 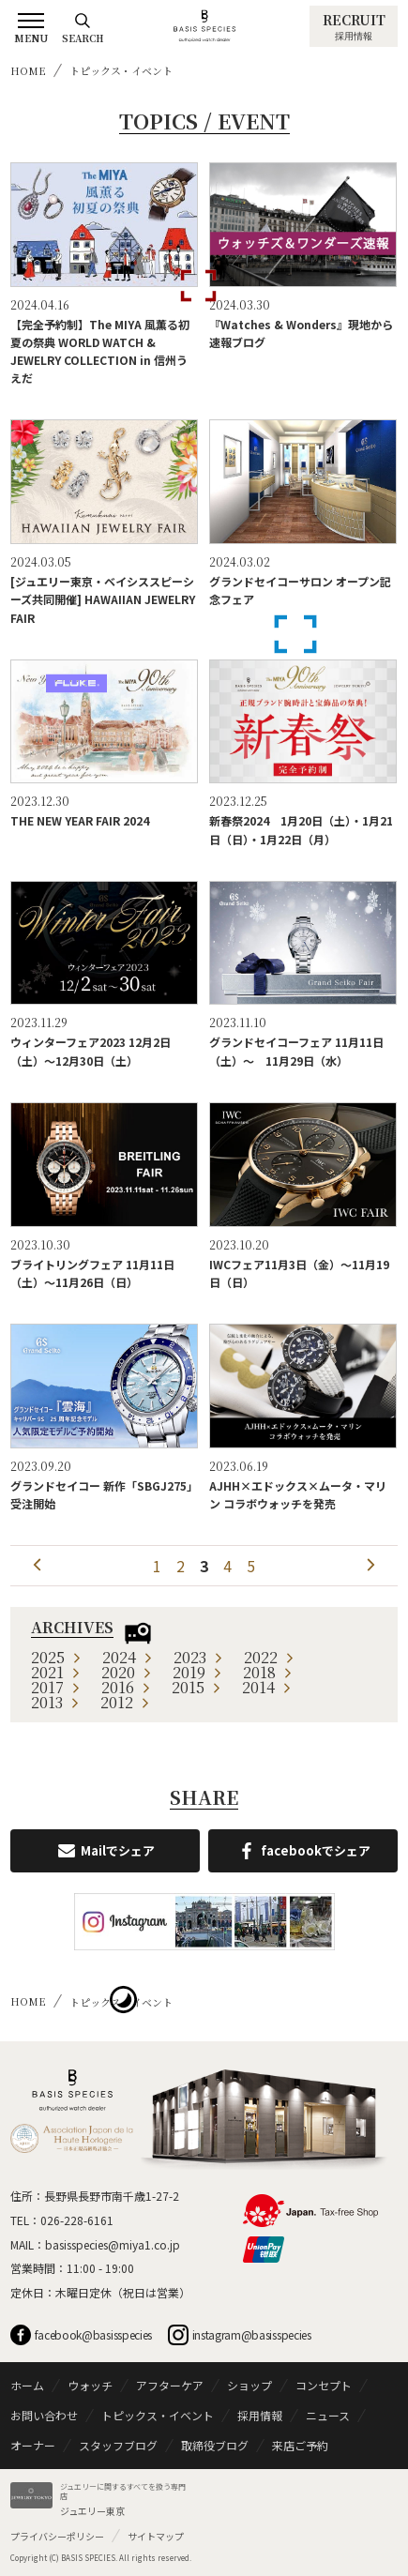 What do you see at coordinates (76, 683) in the screenshot?
I see `Fluke corporation brand logo` at bounding box center [76, 683].